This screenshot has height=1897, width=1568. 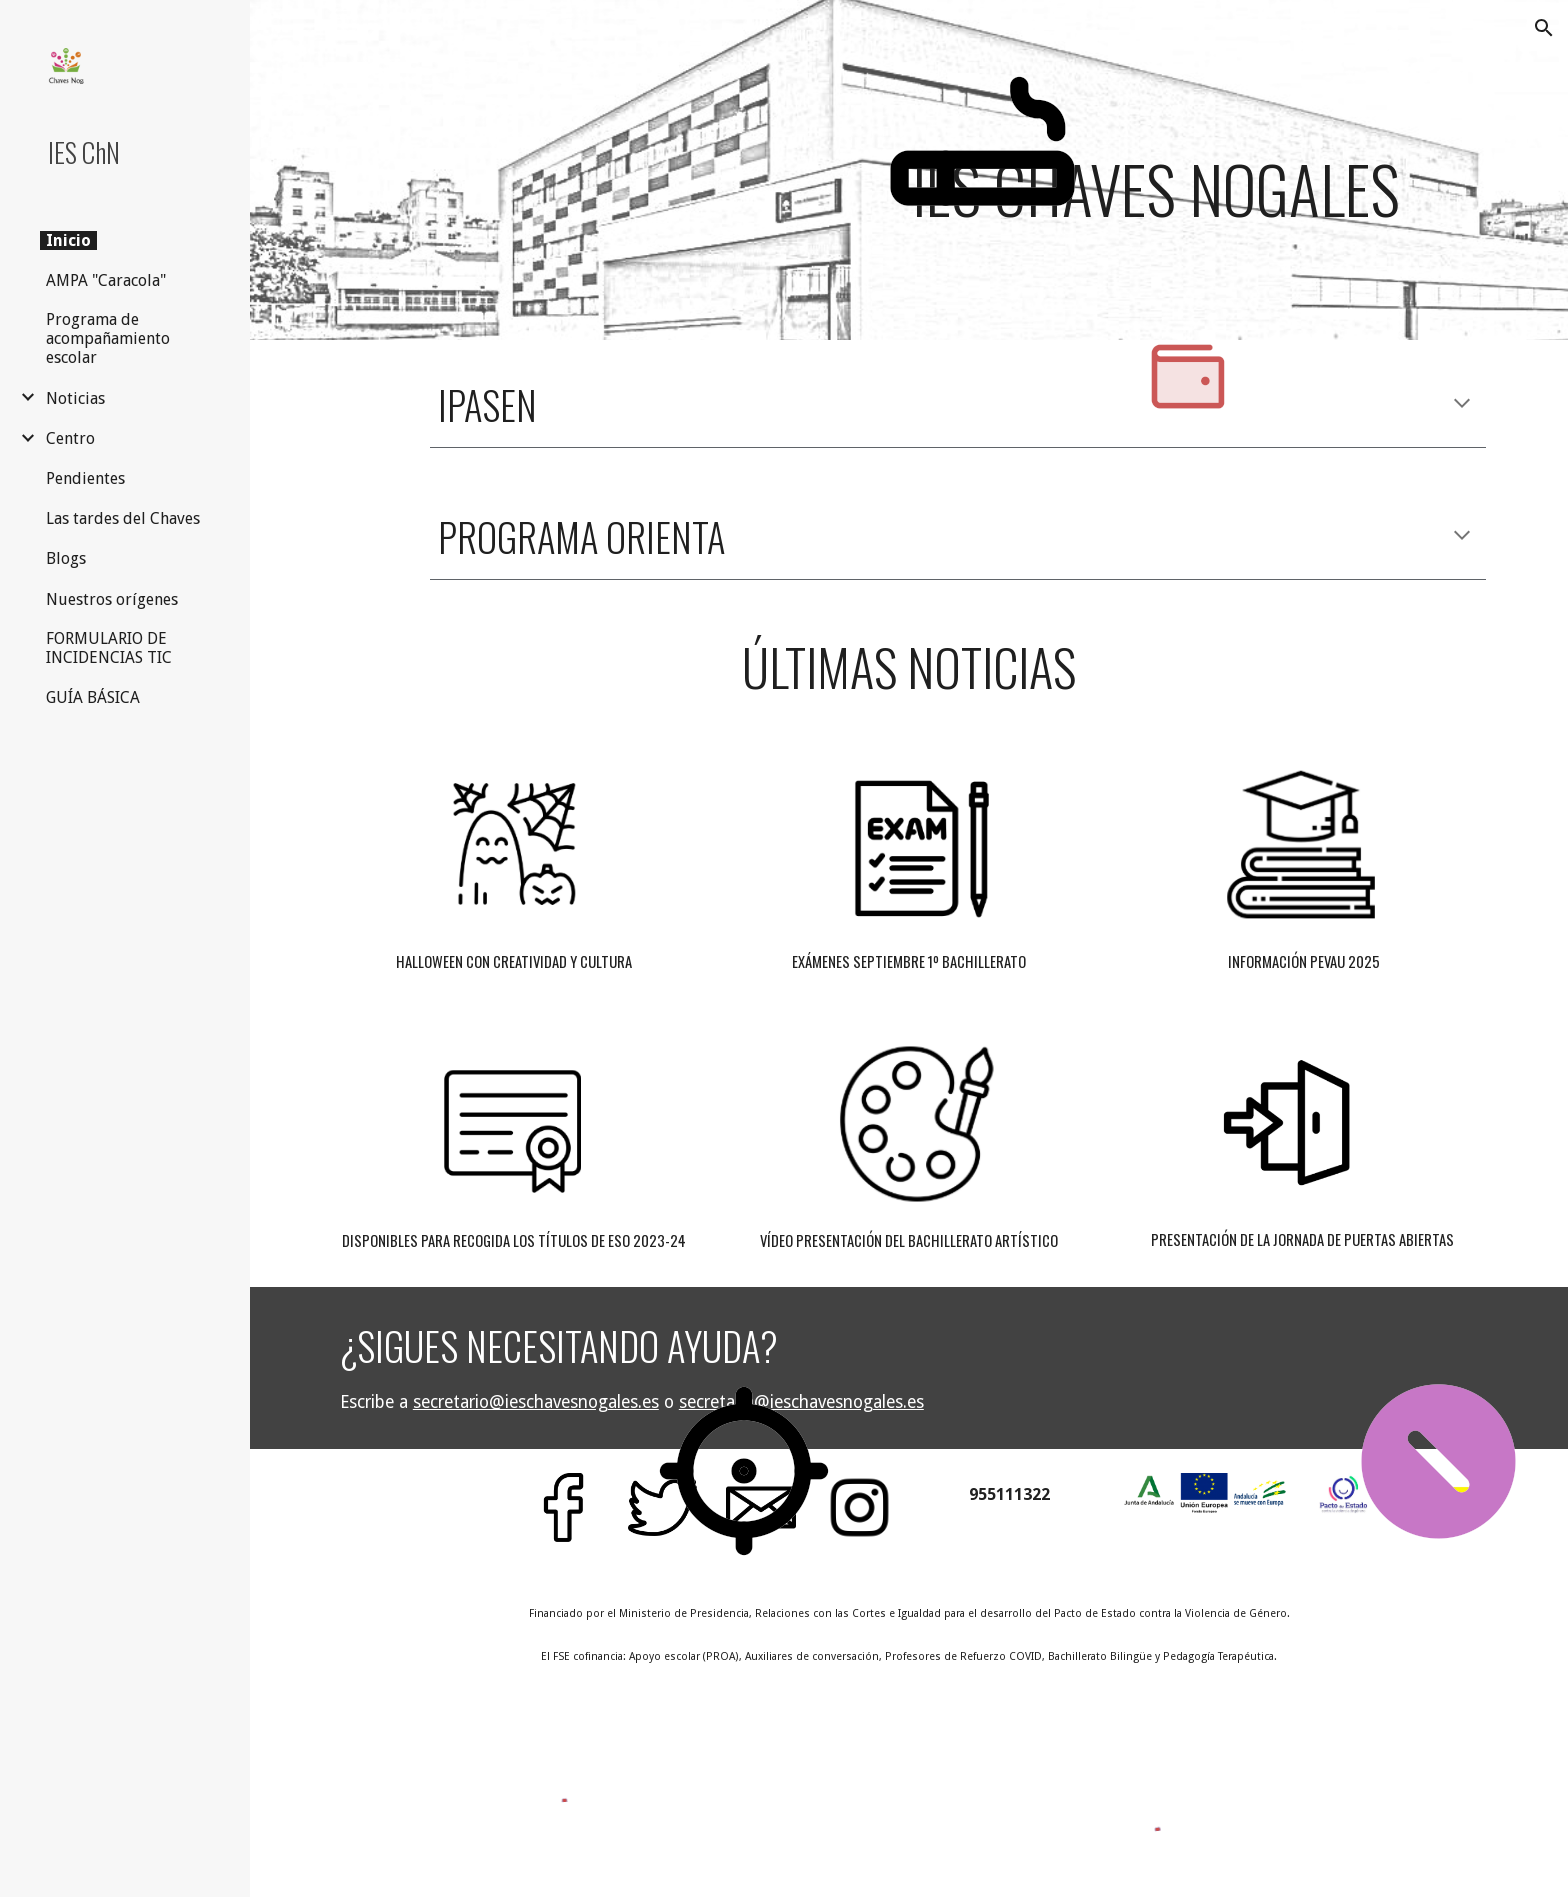 What do you see at coordinates (744, 1471) in the screenshot?
I see `center or focus on current location` at bounding box center [744, 1471].